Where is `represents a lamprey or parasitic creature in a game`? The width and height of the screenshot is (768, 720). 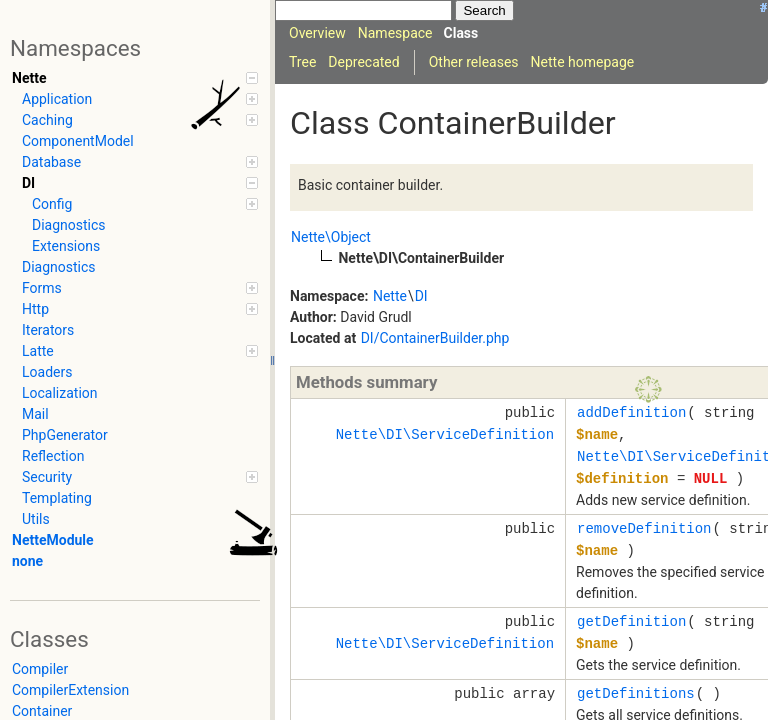 represents a lamprey or parasitic creature in a game is located at coordinates (648, 389).